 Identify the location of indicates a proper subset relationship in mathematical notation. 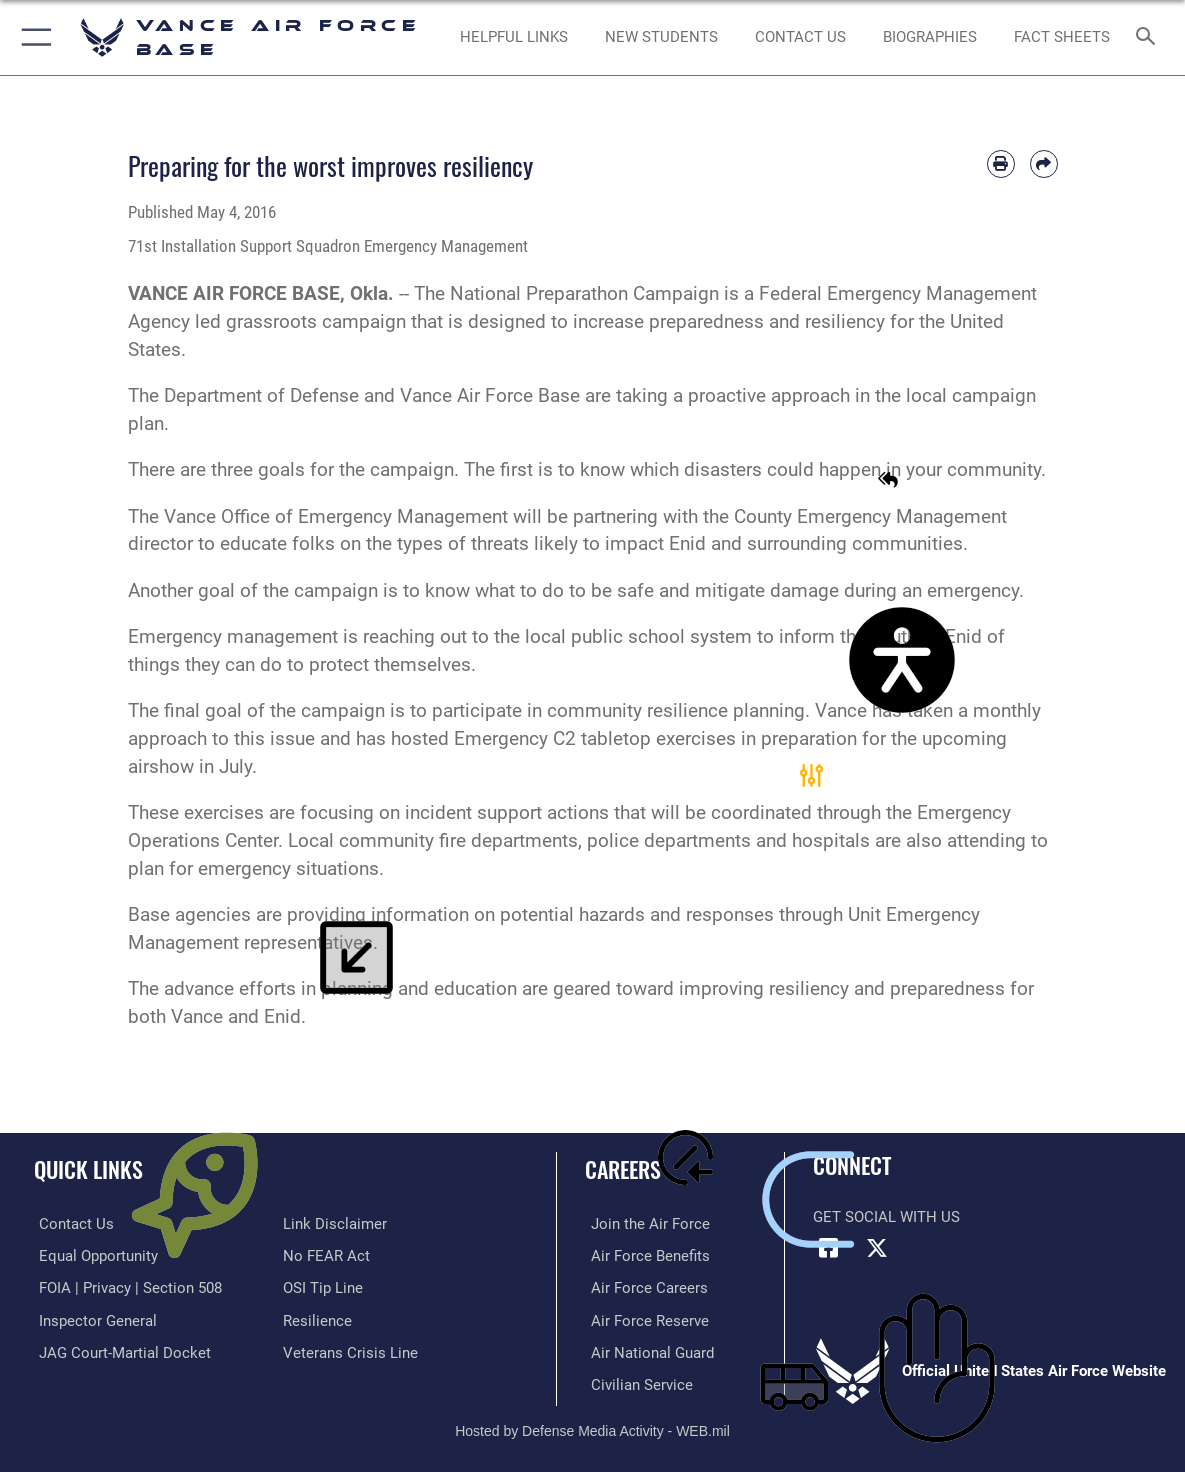
(810, 1199).